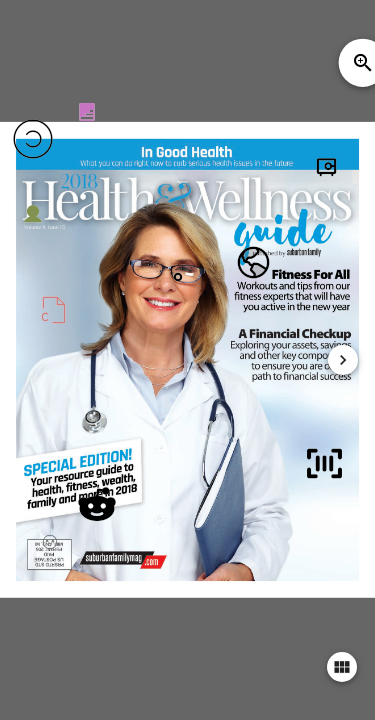  What do you see at coordinates (178, 277) in the screenshot?
I see `indicates an unread notification or new item` at bounding box center [178, 277].